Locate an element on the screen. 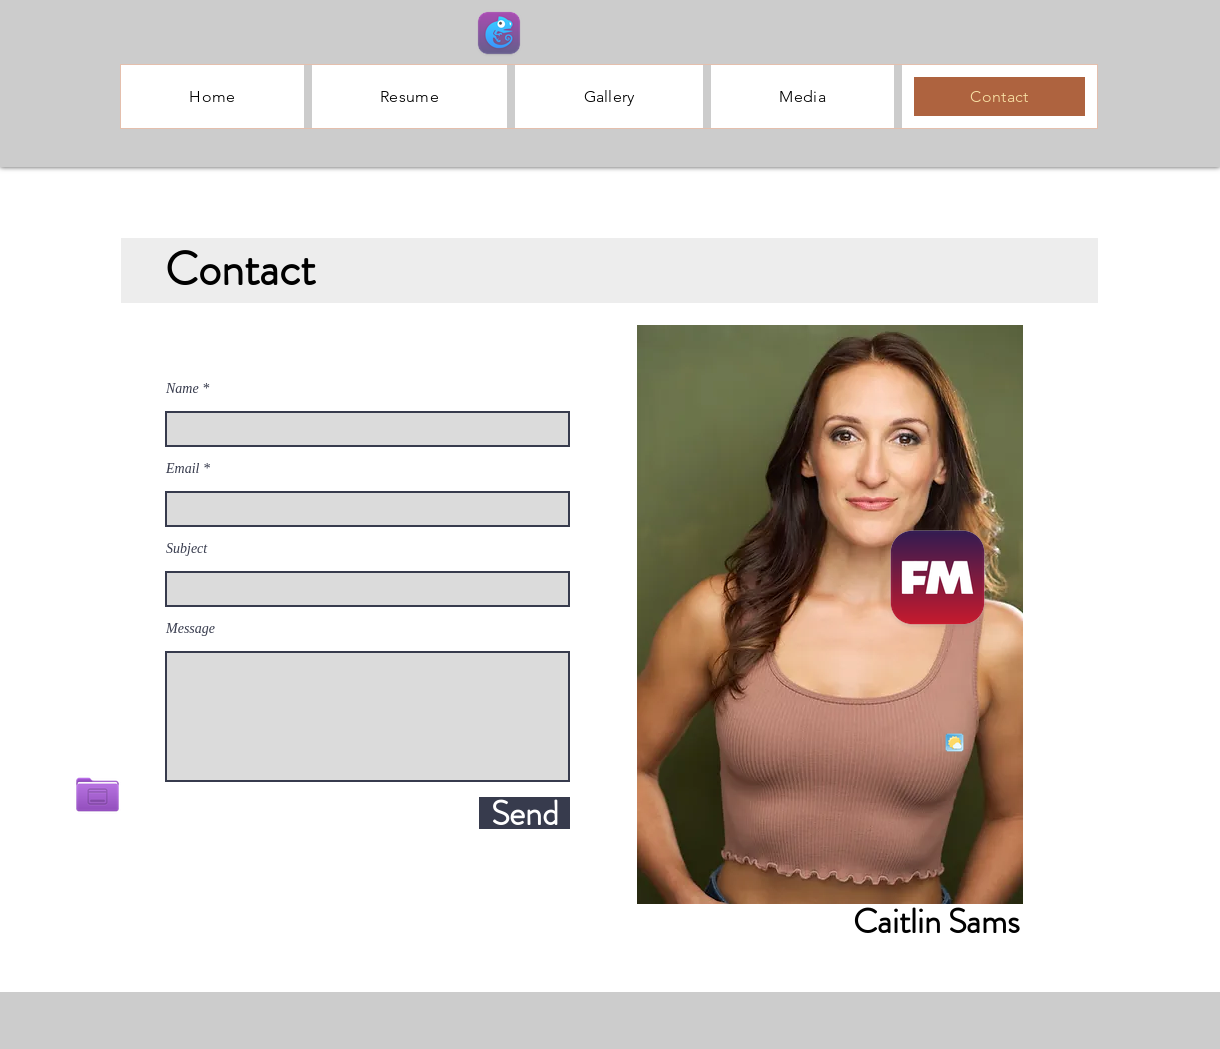 The width and height of the screenshot is (1220, 1049). open football manager app is located at coordinates (937, 577).